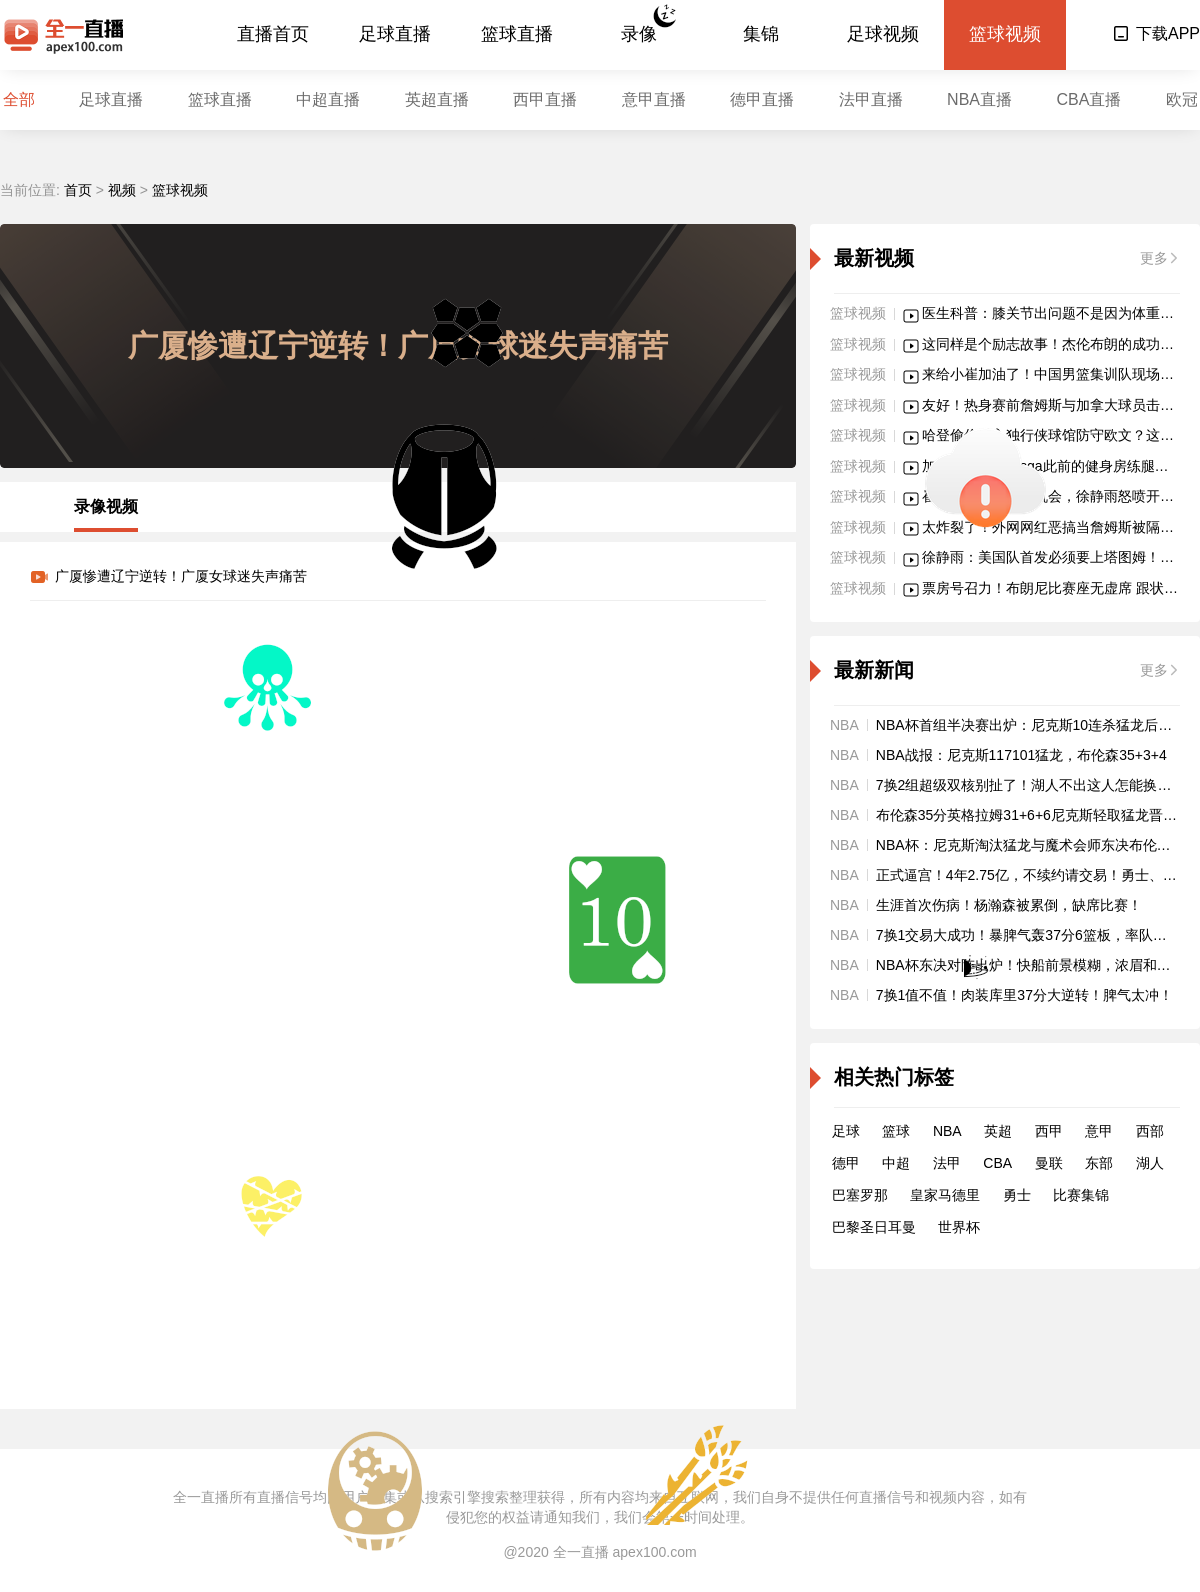 The image size is (1200, 1592). What do you see at coordinates (443, 496) in the screenshot?
I see `equip armor or protective gear` at bounding box center [443, 496].